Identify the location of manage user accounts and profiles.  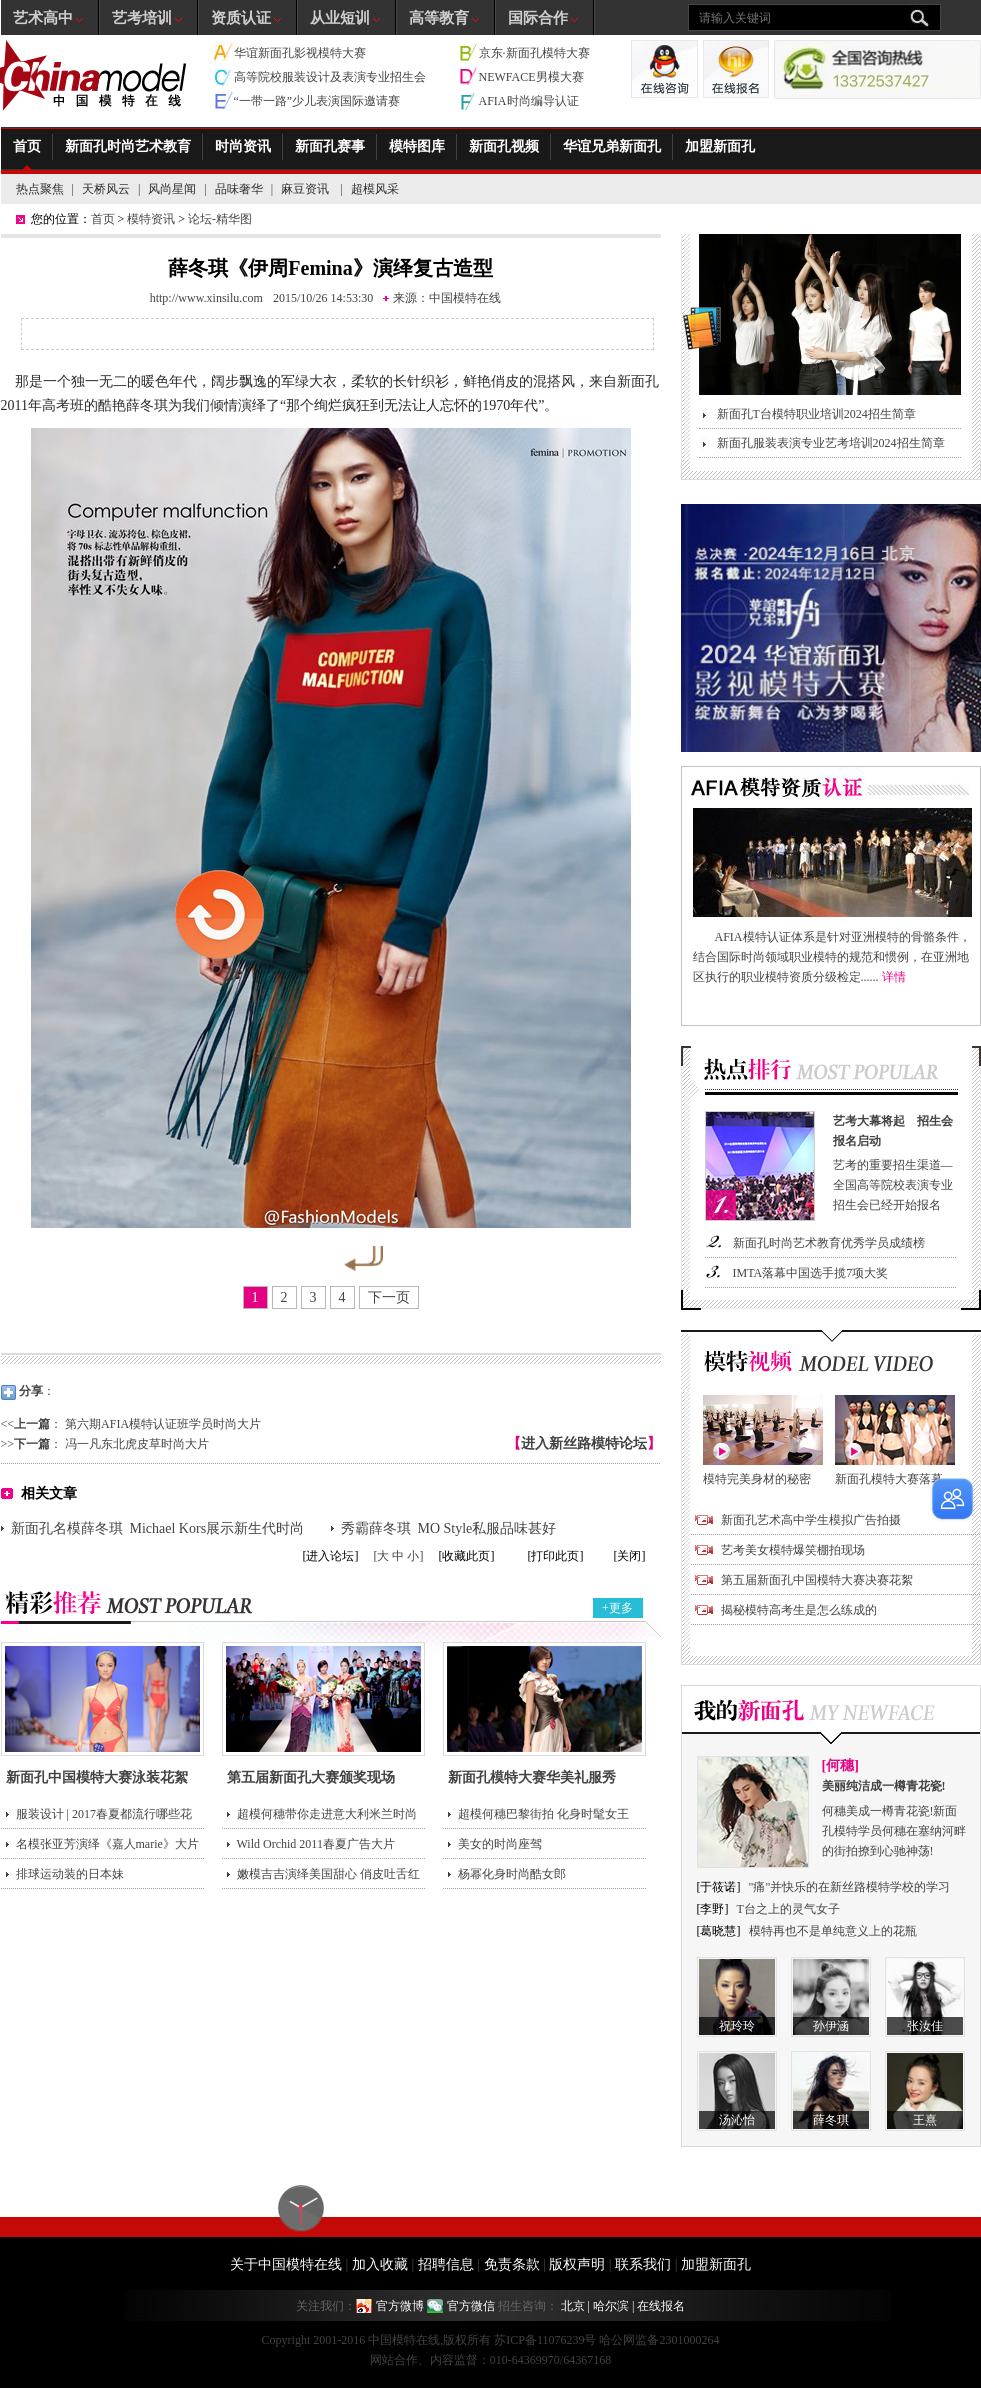
(952, 1499).